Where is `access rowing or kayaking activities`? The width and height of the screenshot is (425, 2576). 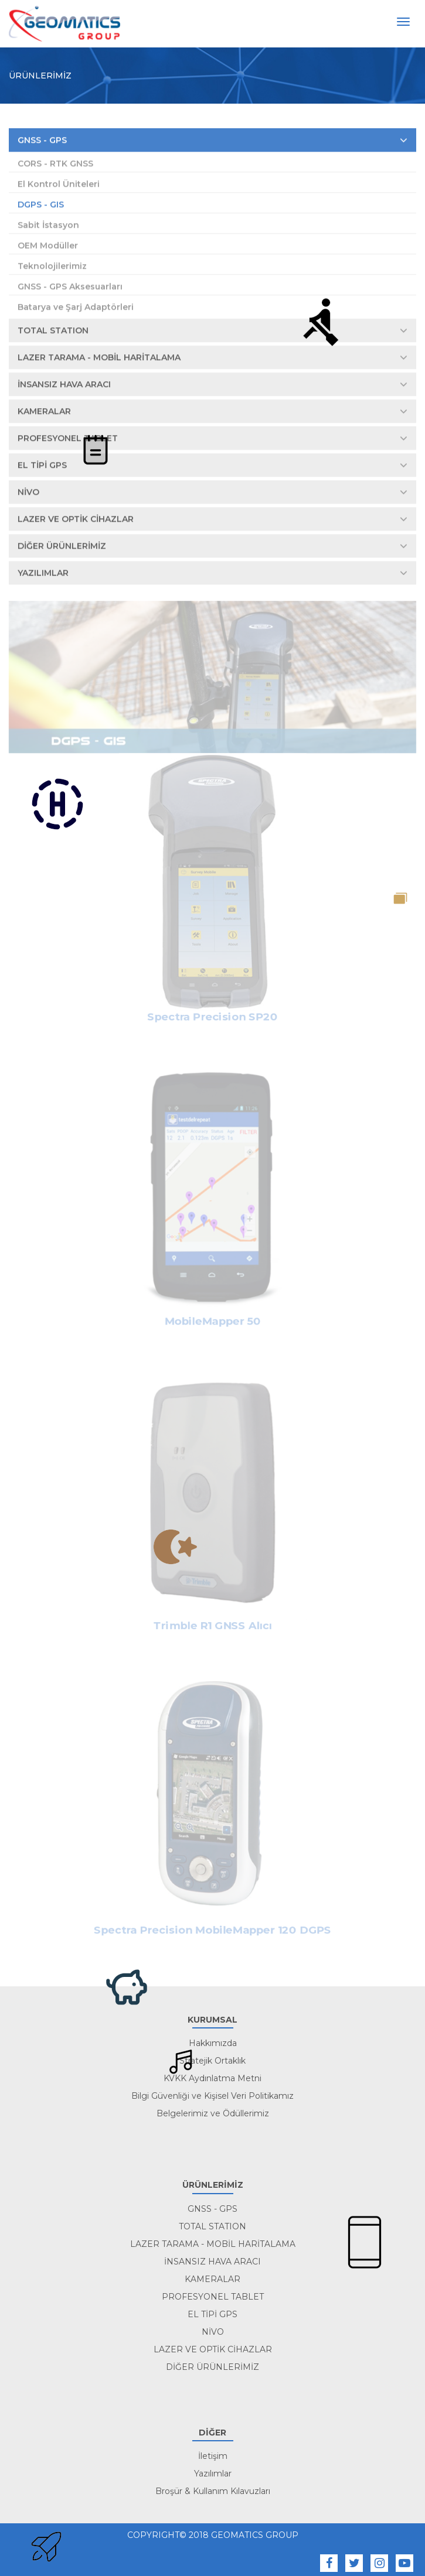
access rowing or kayaking activities is located at coordinates (319, 321).